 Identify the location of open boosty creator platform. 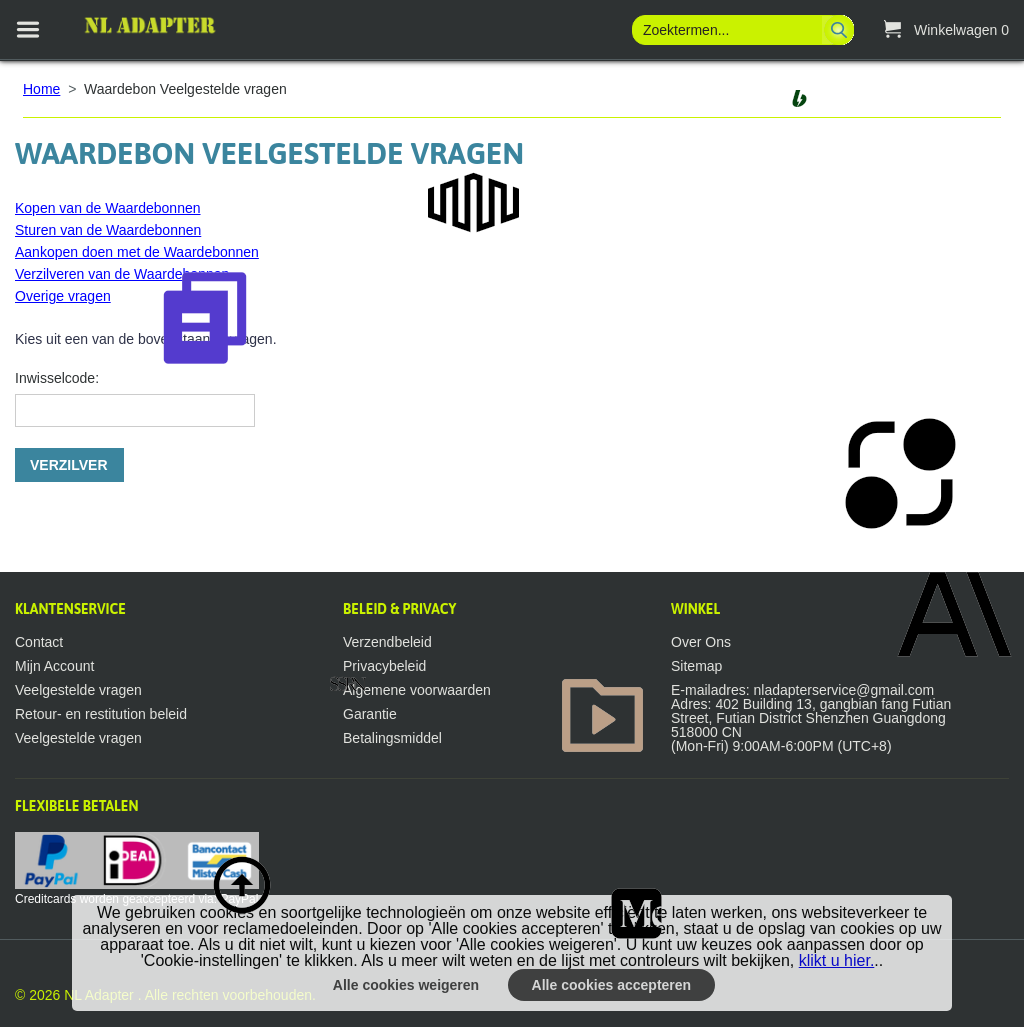
(799, 98).